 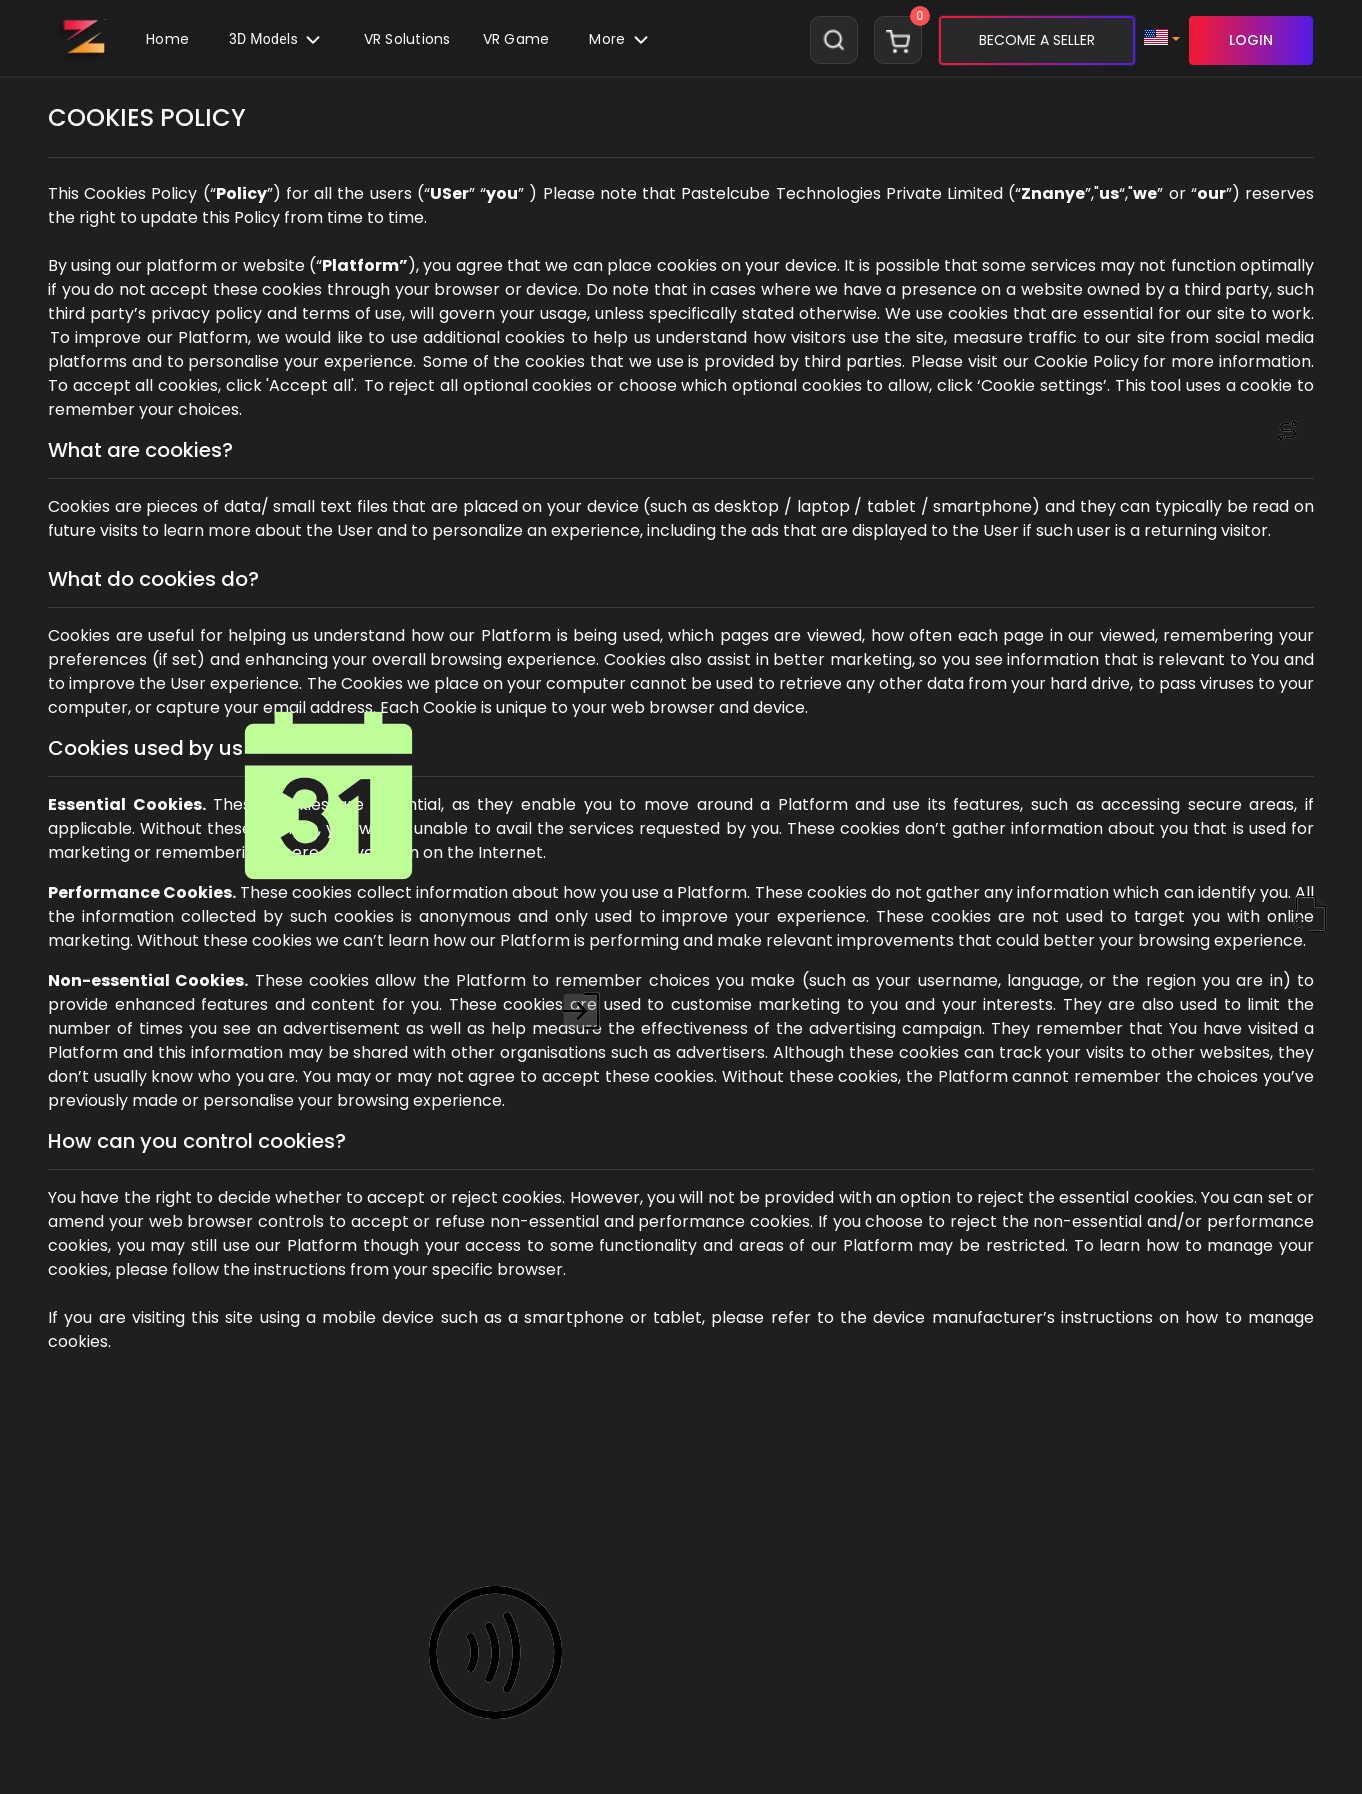 What do you see at coordinates (584, 1011) in the screenshot?
I see `sign in to your account` at bounding box center [584, 1011].